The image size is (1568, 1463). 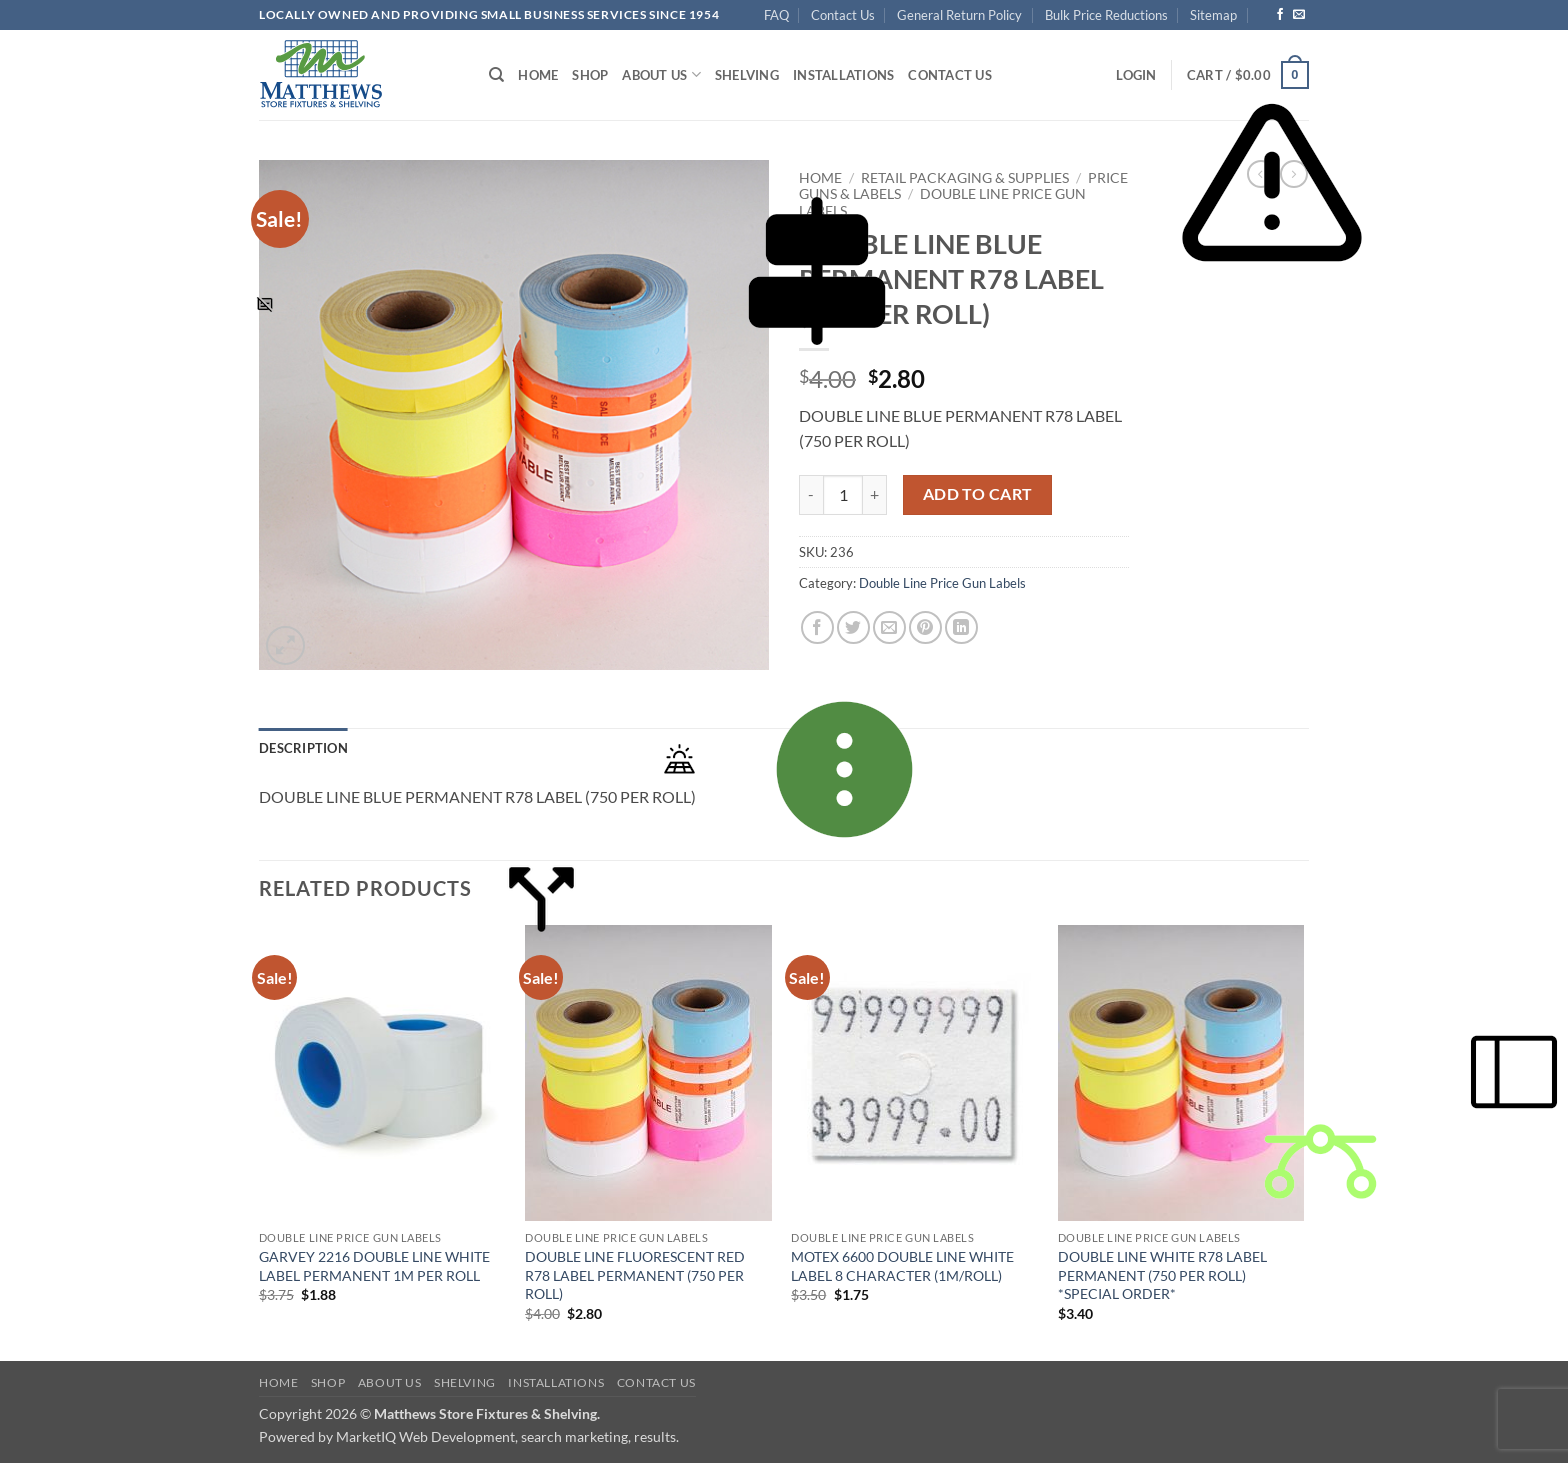 What do you see at coordinates (265, 304) in the screenshot?
I see `turn off subtitles or closed captions` at bounding box center [265, 304].